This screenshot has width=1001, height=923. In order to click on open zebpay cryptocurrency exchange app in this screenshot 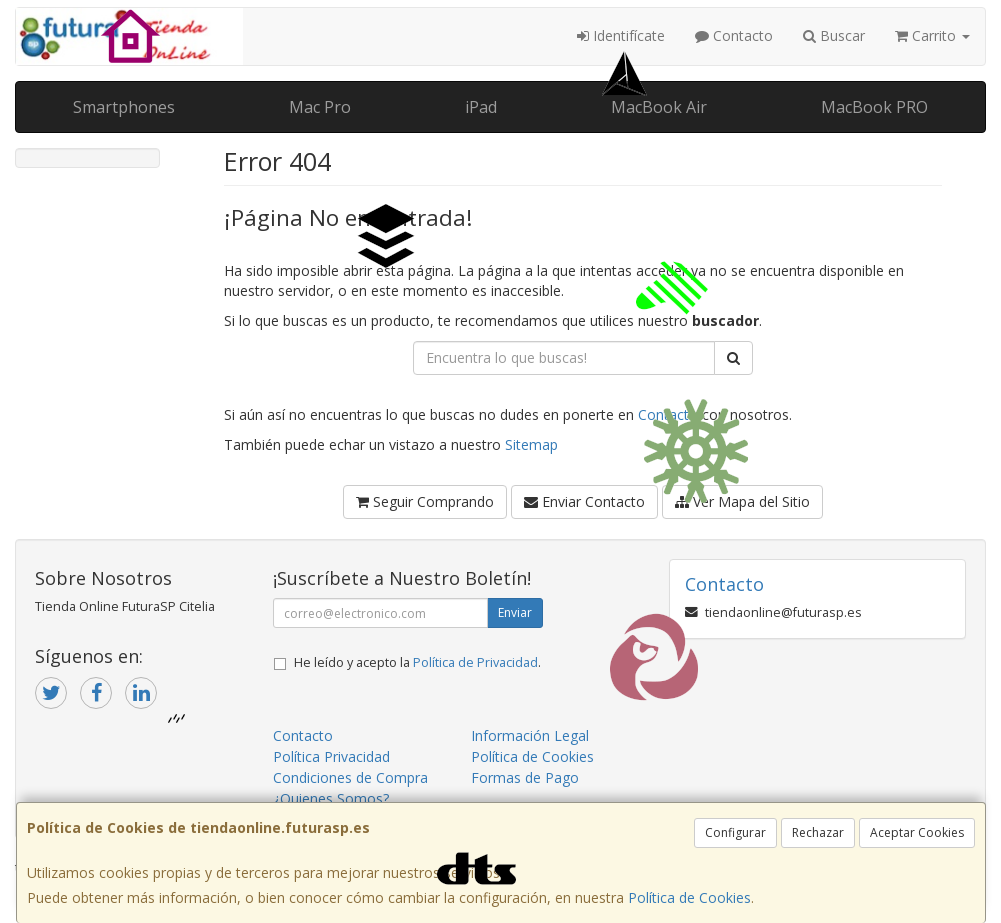, I will do `click(672, 288)`.